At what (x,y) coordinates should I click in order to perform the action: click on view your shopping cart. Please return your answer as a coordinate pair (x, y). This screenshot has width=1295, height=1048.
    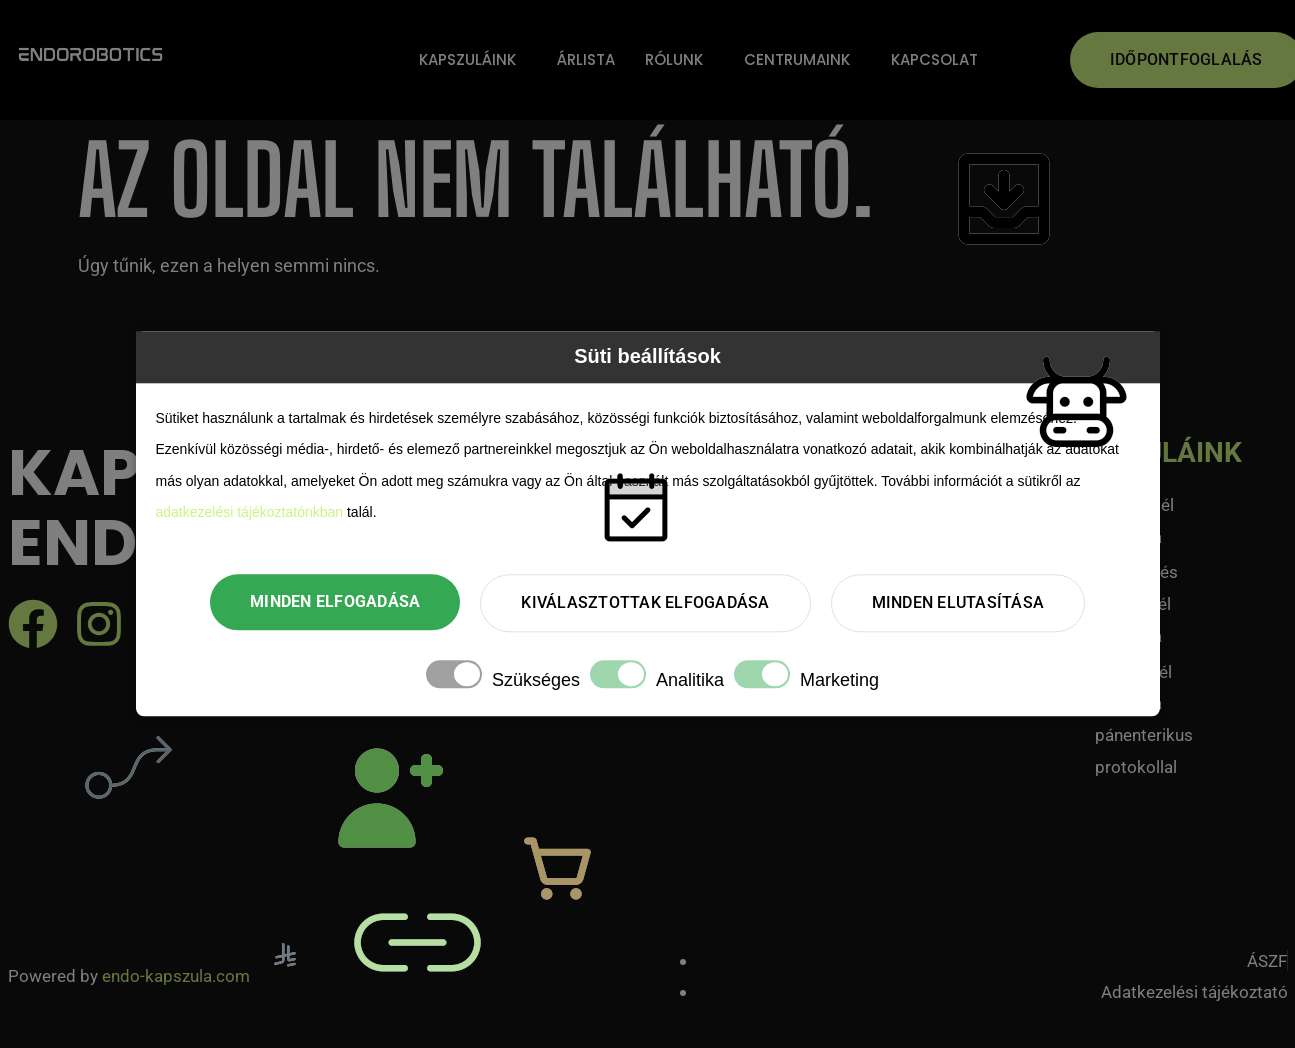
    Looking at the image, I should click on (558, 868).